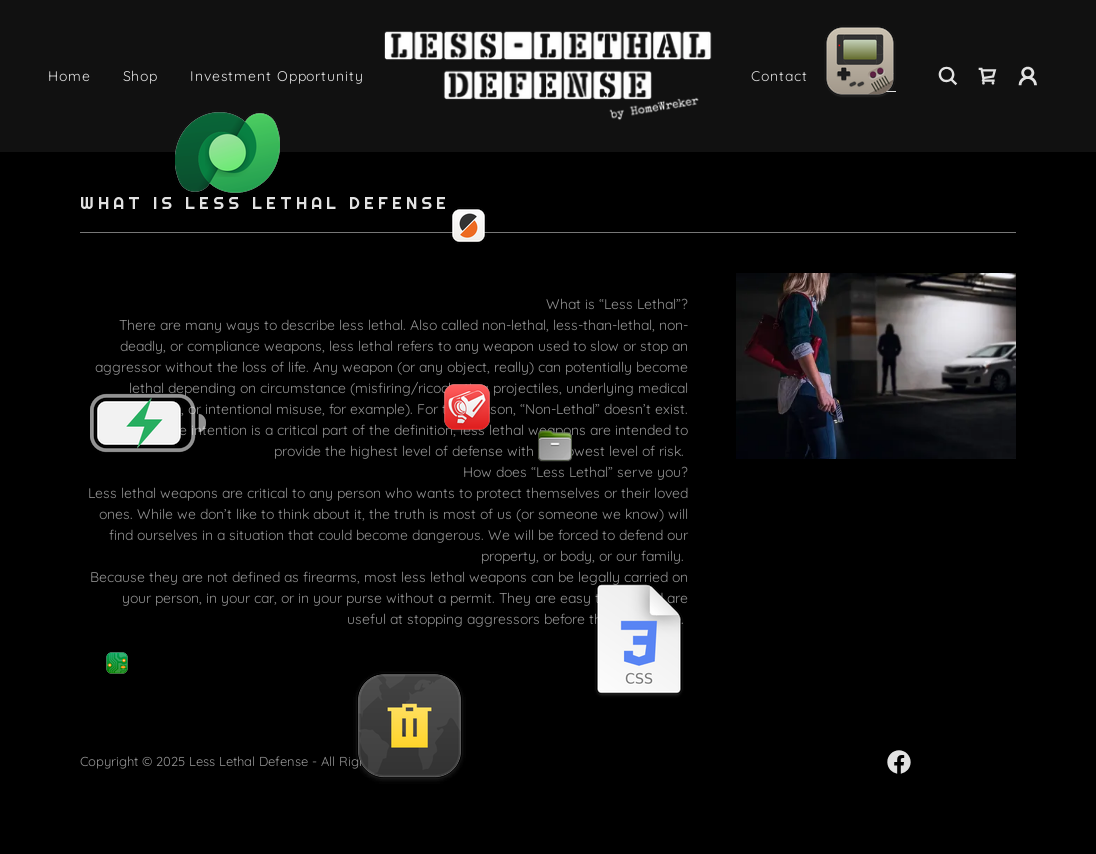 This screenshot has height=854, width=1096. I want to click on a CSS stylesheet file, so click(639, 641).